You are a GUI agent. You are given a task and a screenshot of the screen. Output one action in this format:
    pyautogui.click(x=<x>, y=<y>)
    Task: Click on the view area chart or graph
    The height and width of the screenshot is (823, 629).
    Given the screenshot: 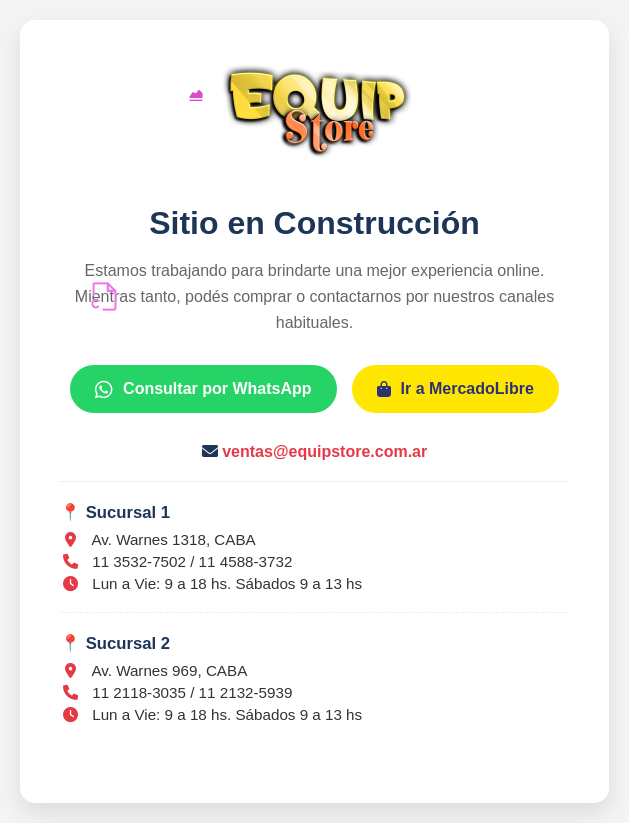 What is the action you would take?
    pyautogui.click(x=196, y=95)
    